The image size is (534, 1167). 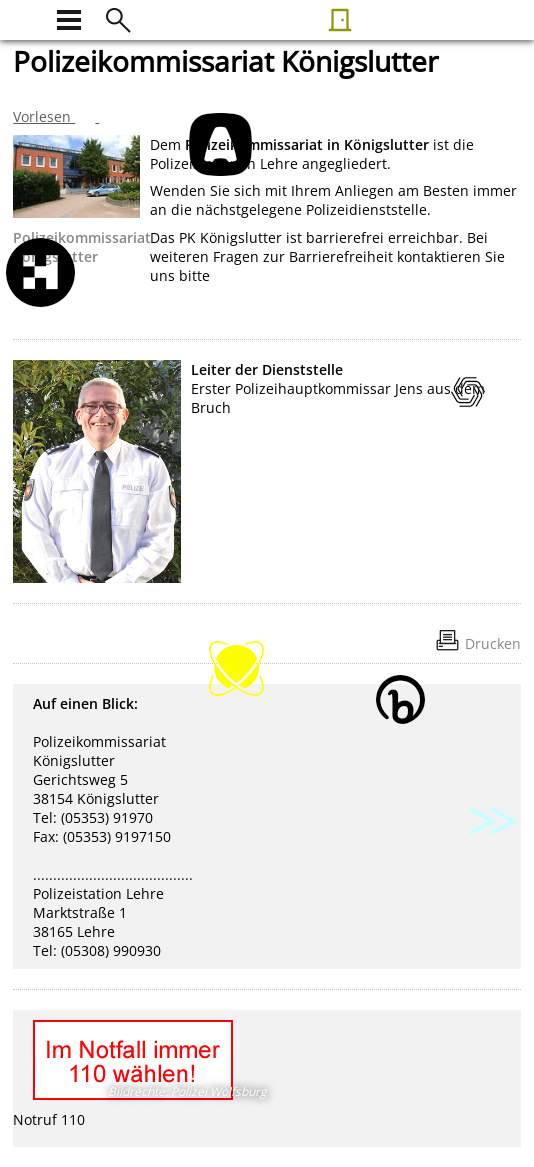 I want to click on open bitly link shortening service, so click(x=400, y=699).